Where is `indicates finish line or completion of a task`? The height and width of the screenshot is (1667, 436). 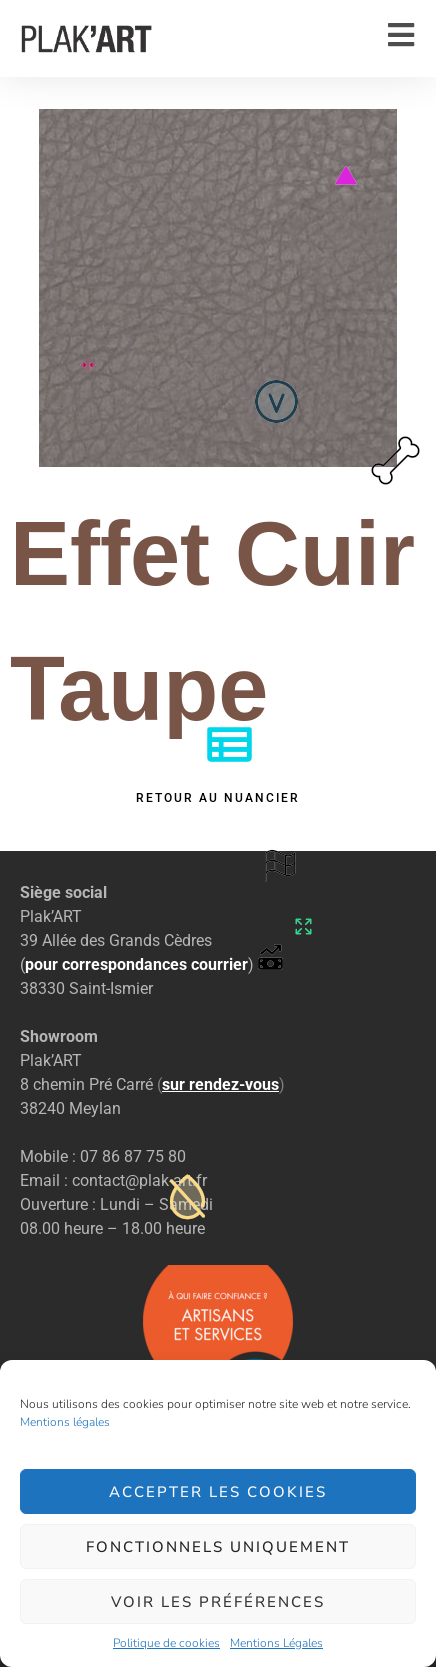
indicates finish line or completion of a task is located at coordinates (279, 865).